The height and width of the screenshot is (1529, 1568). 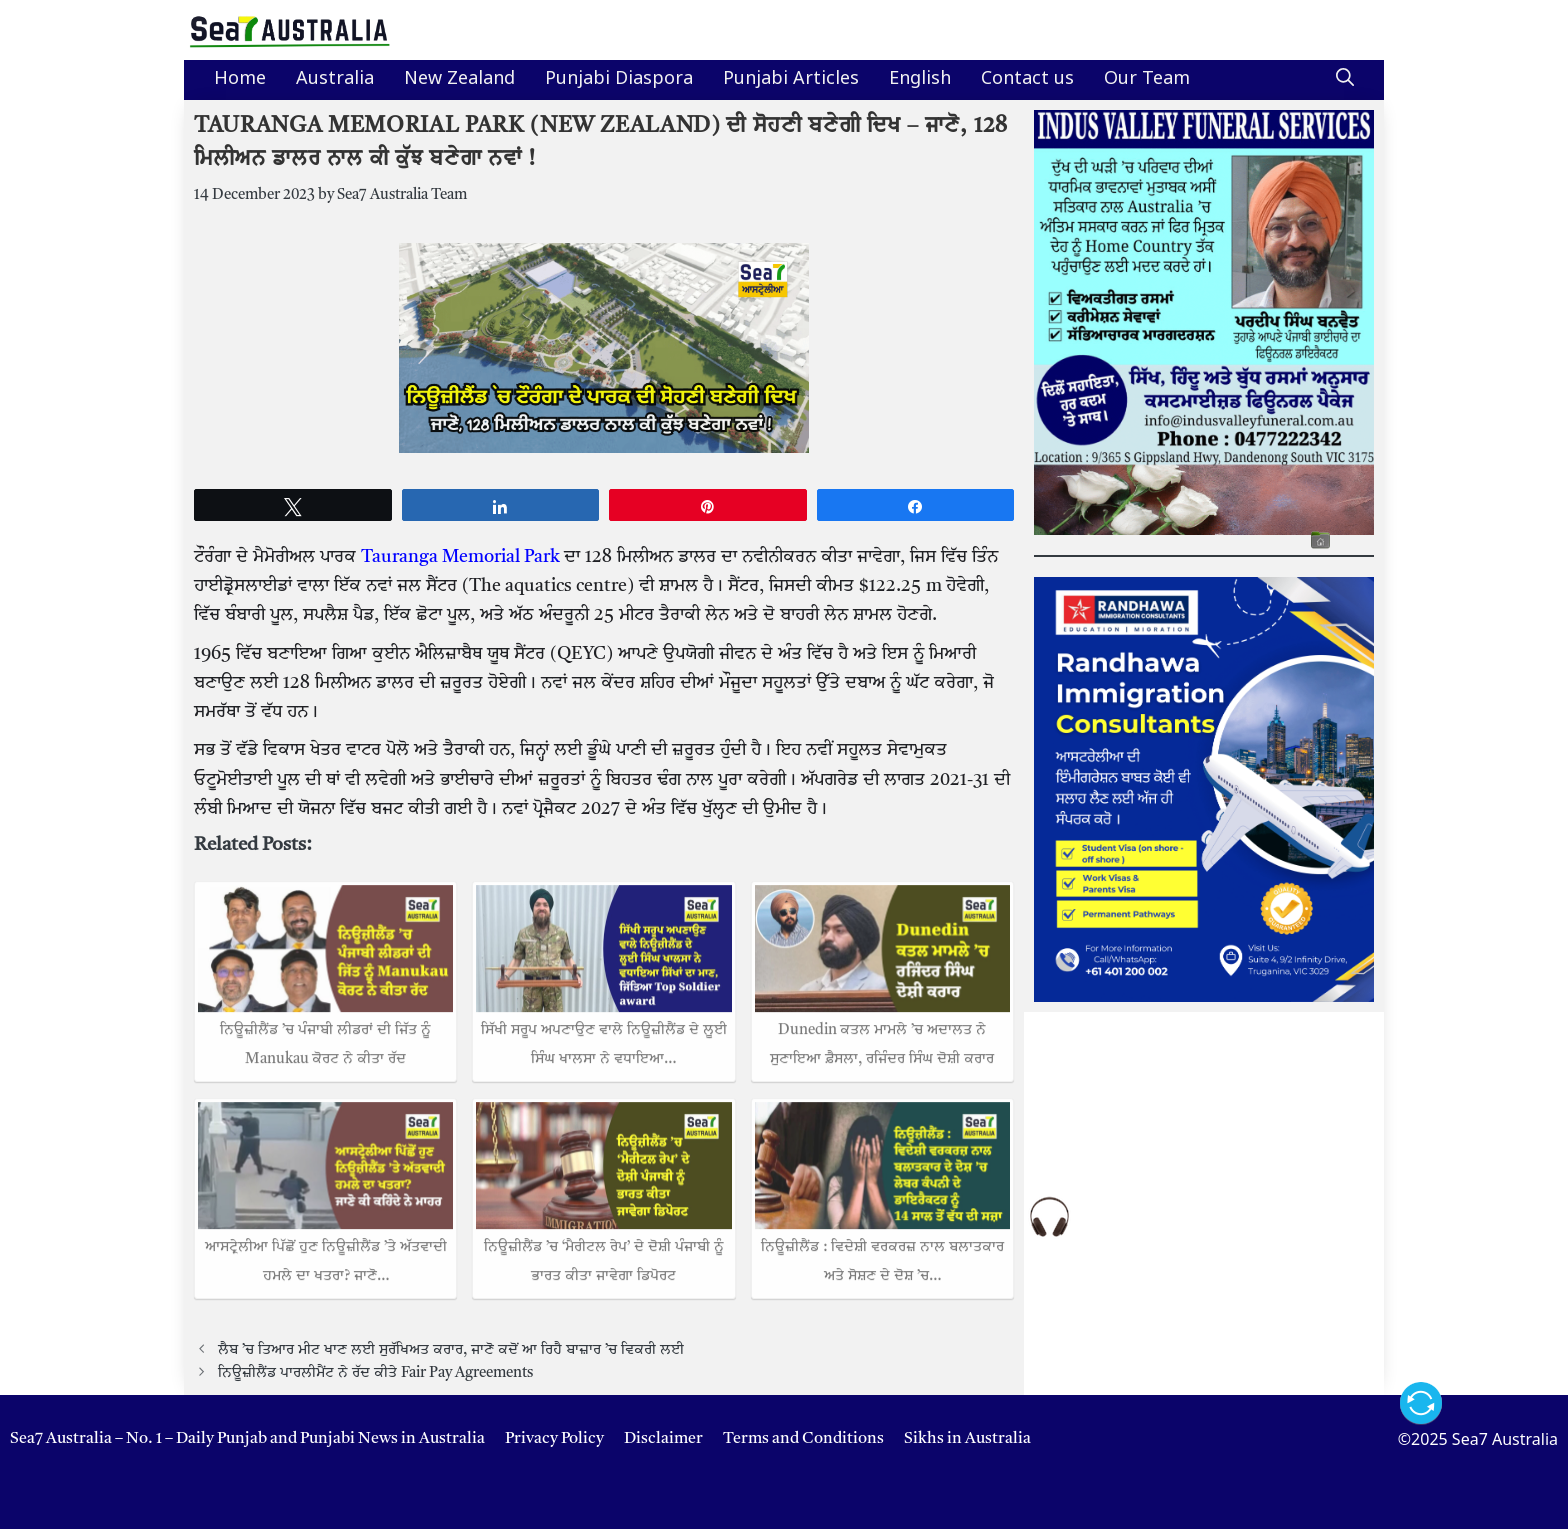 I want to click on access your home folder, so click(x=1320, y=539).